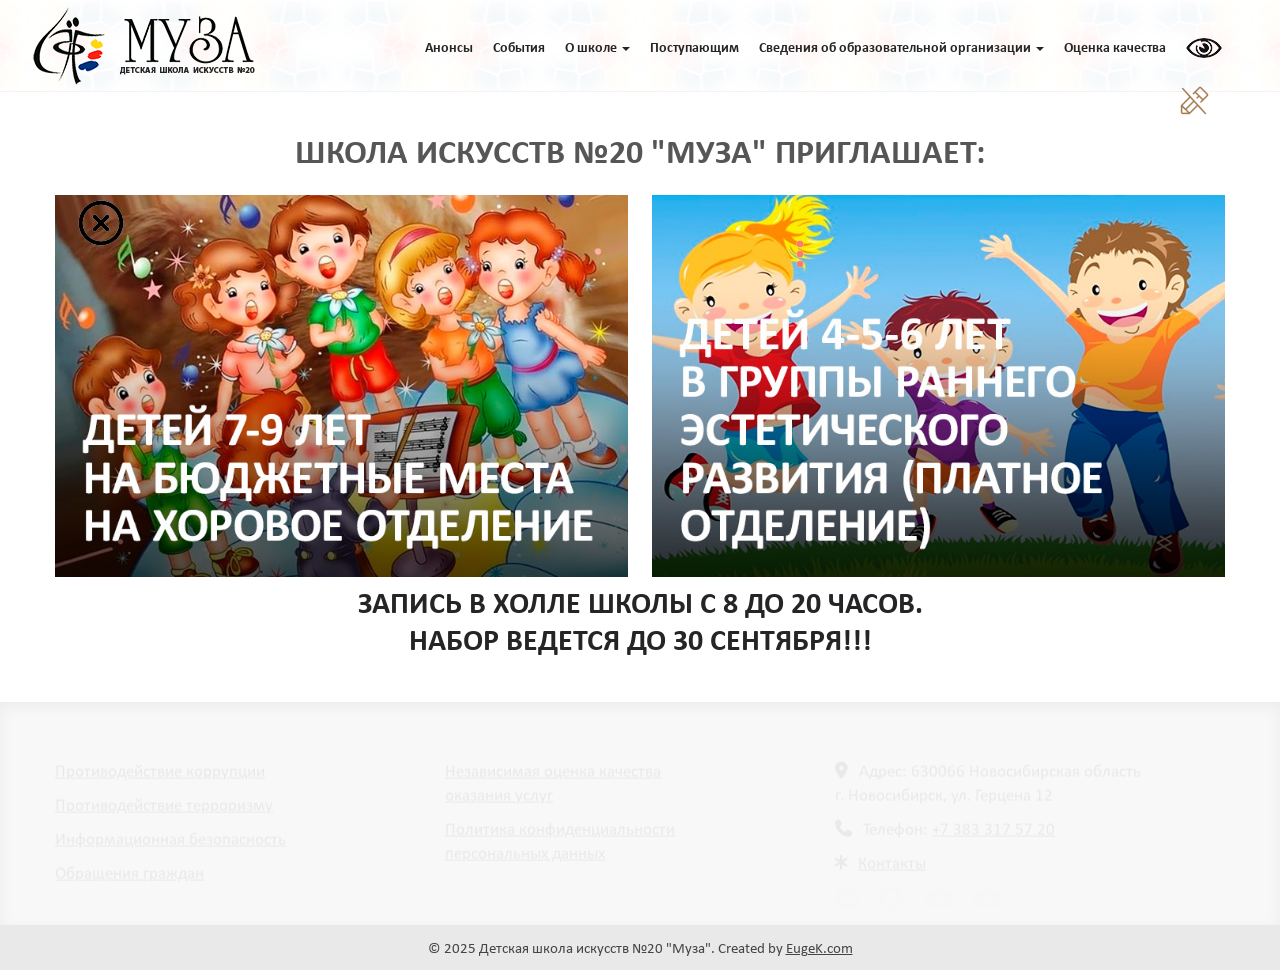 This screenshot has width=1280, height=970. Describe the element at coordinates (101, 223) in the screenshot. I see `close or dismiss a dialog` at that location.